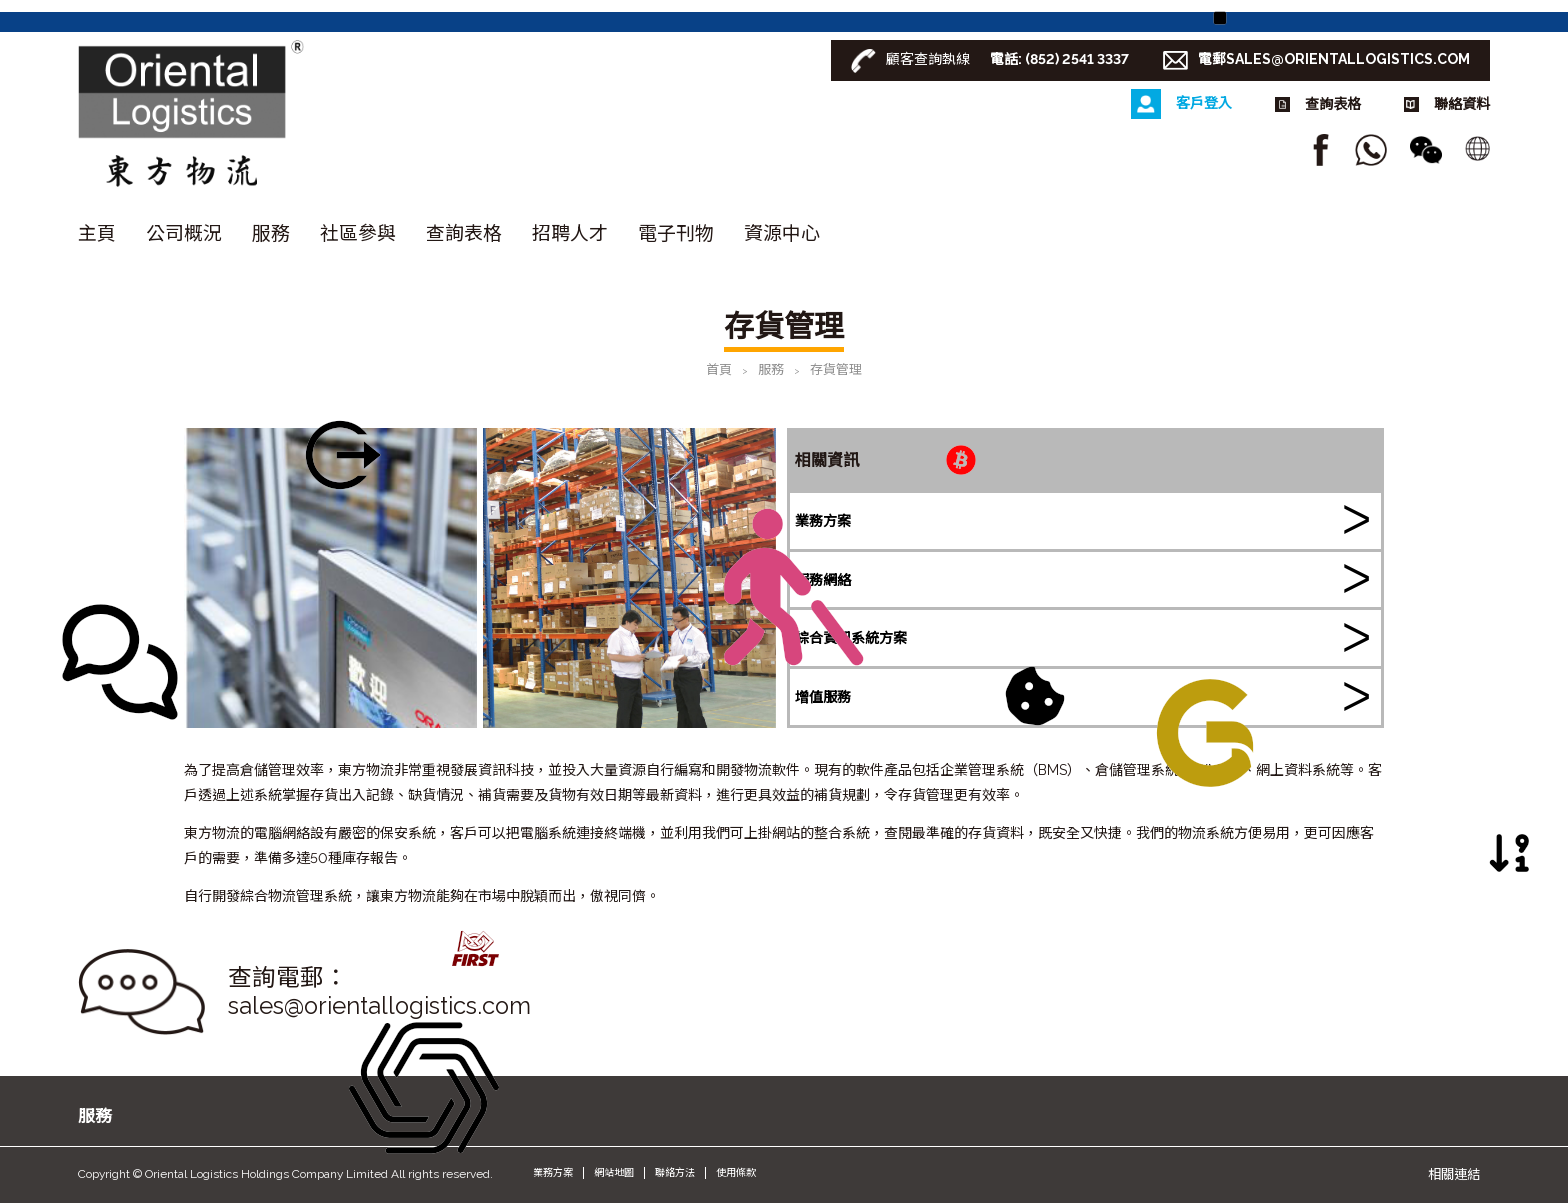  Describe the element at coordinates (1220, 18) in the screenshot. I see `stop media playback` at that location.